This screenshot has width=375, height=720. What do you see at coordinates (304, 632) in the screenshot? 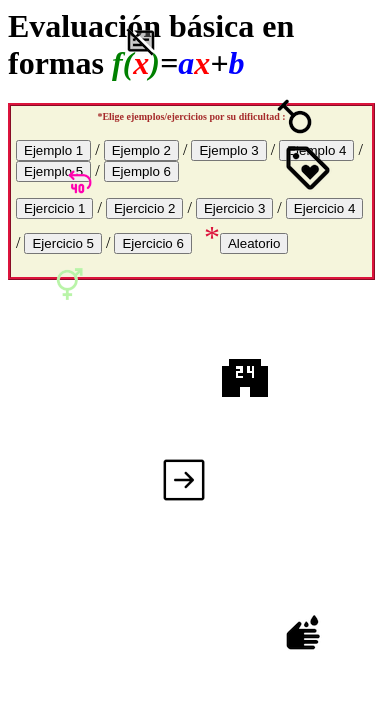
I see `wash your hands reminder` at bounding box center [304, 632].